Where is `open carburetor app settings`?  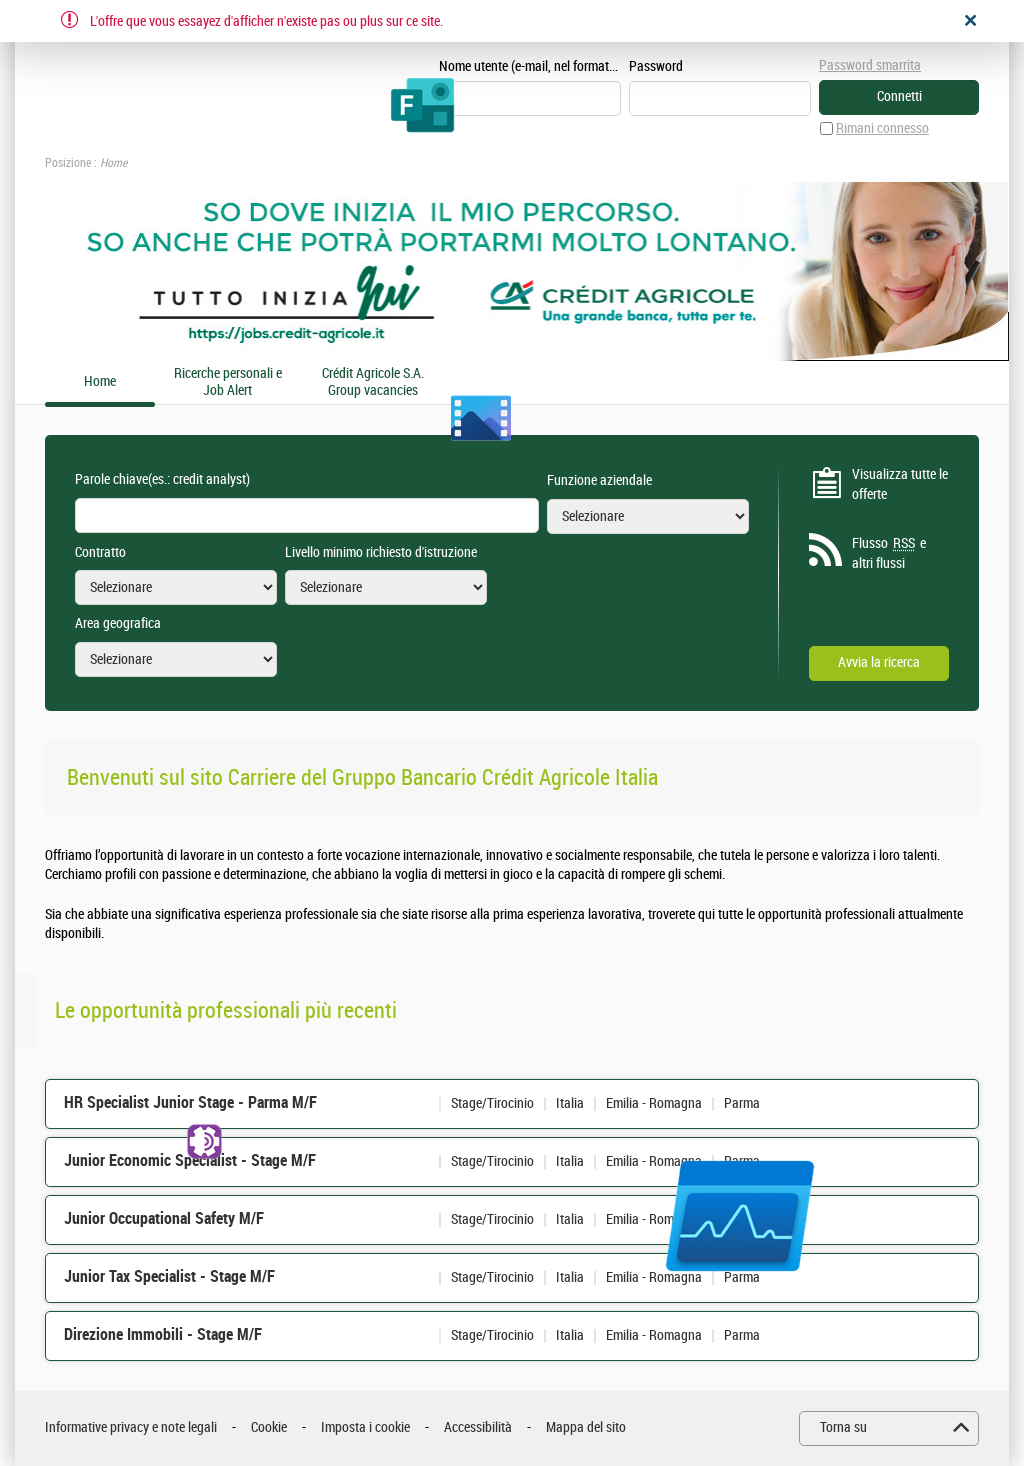
open carburetor app settings is located at coordinates (204, 1141).